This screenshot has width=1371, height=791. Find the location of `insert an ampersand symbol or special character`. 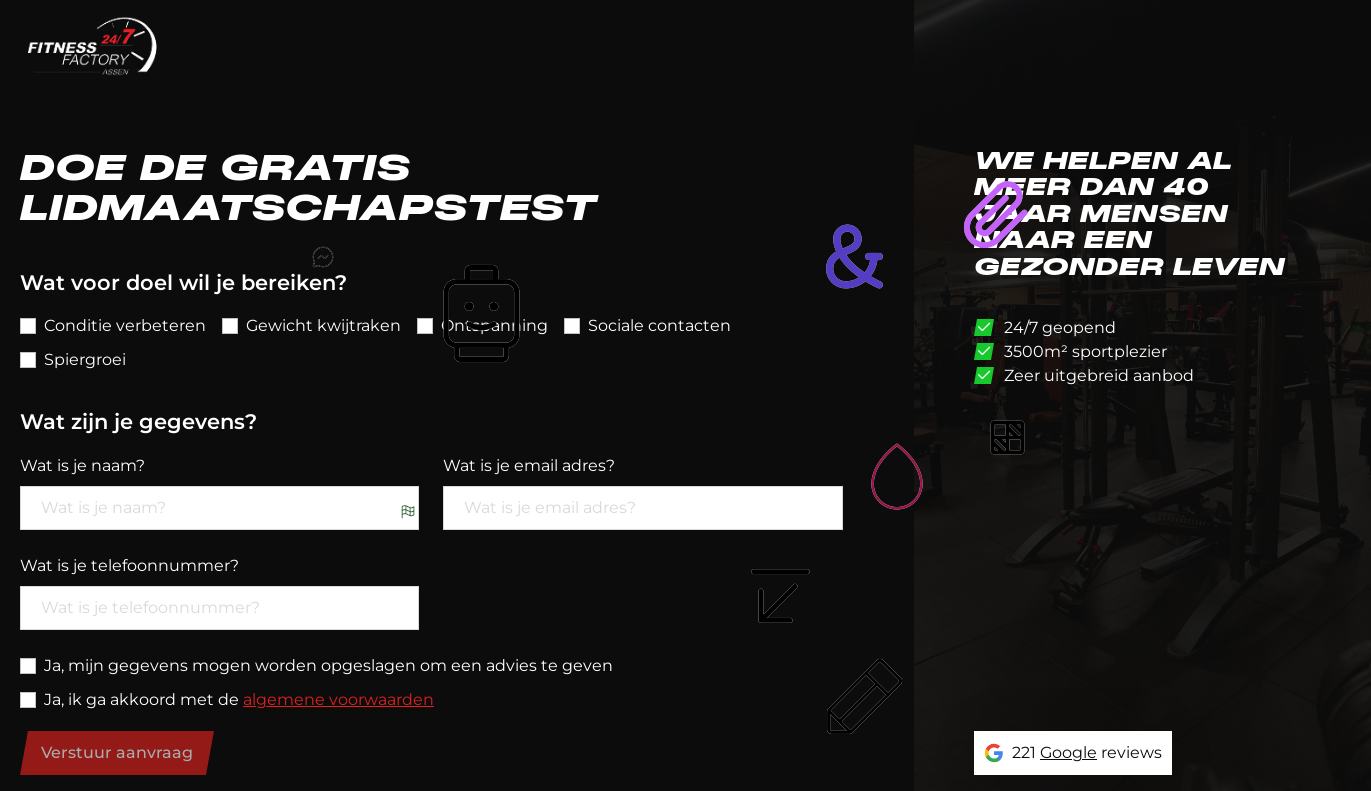

insert an ampersand symbol or special character is located at coordinates (854, 256).